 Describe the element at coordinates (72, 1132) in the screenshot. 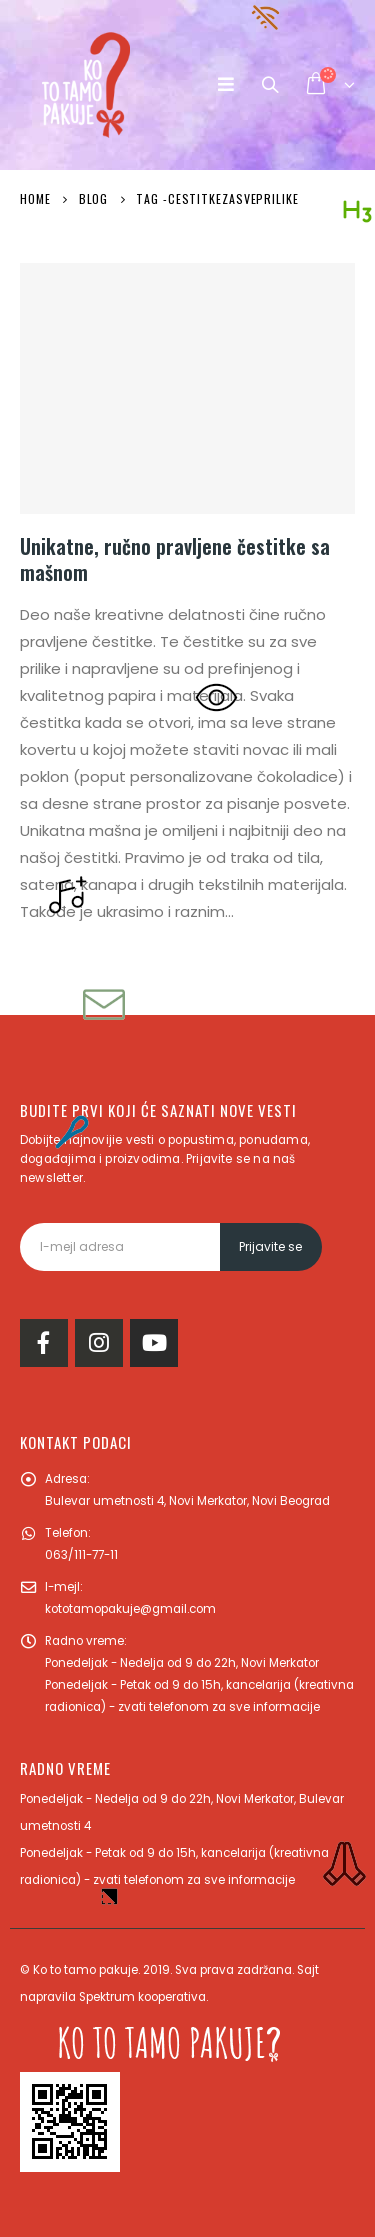

I see `access sewing or crafting tools` at that location.